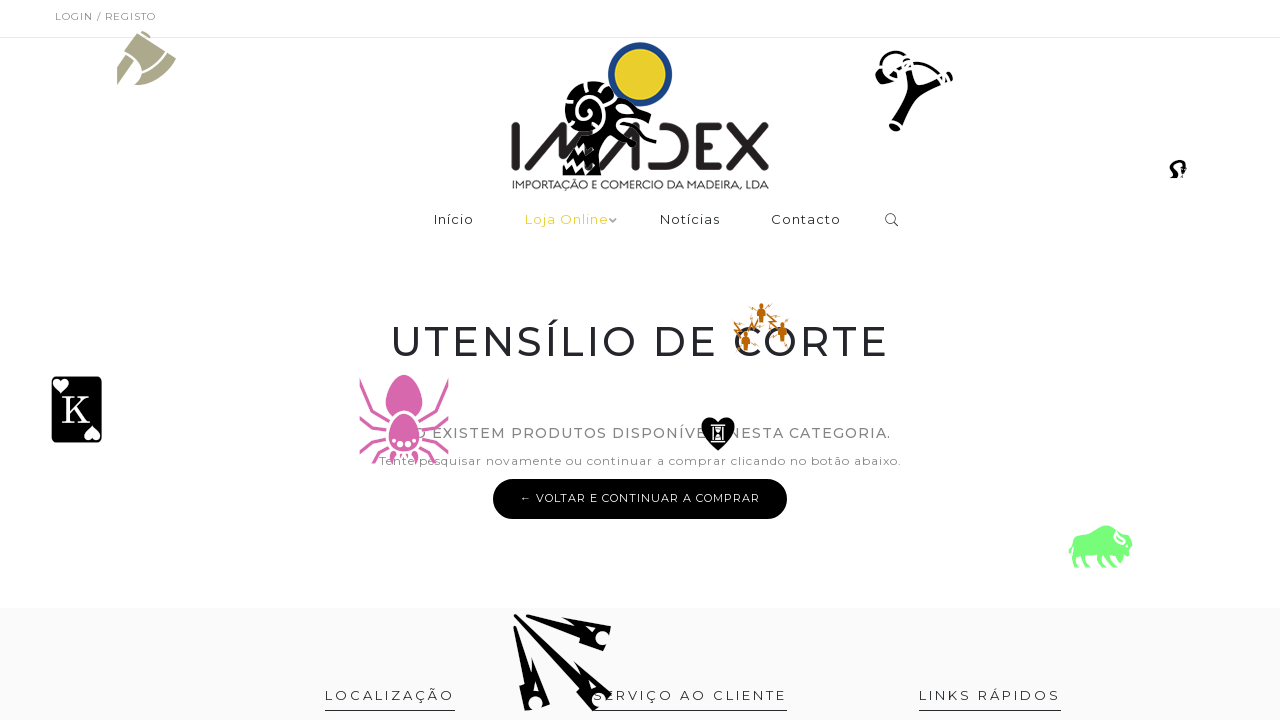 This screenshot has height=720, width=1280. What do you see at coordinates (718, 434) in the screenshot?
I see `indicates a lasting relationship or permanent bond in a game` at bounding box center [718, 434].